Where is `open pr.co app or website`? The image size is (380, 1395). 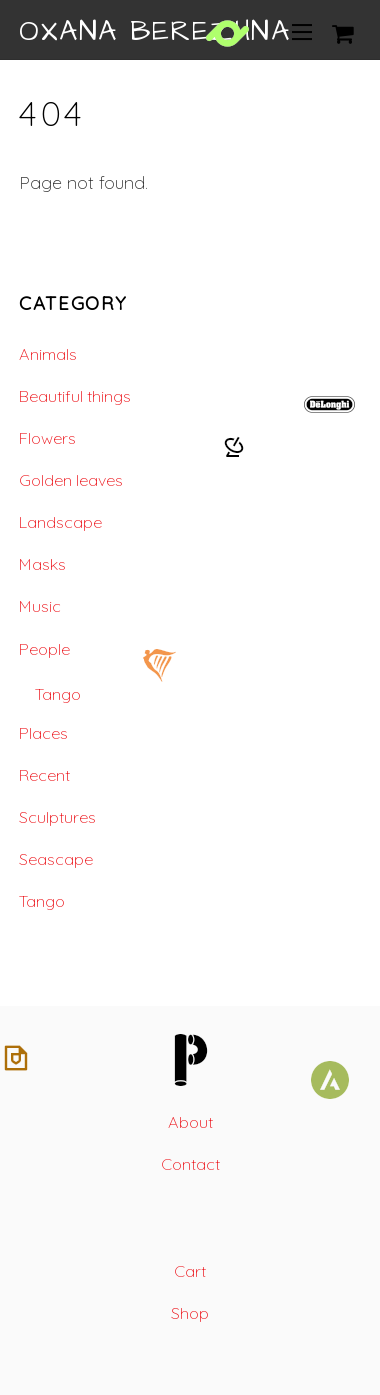
open pr.co app or website is located at coordinates (227, 33).